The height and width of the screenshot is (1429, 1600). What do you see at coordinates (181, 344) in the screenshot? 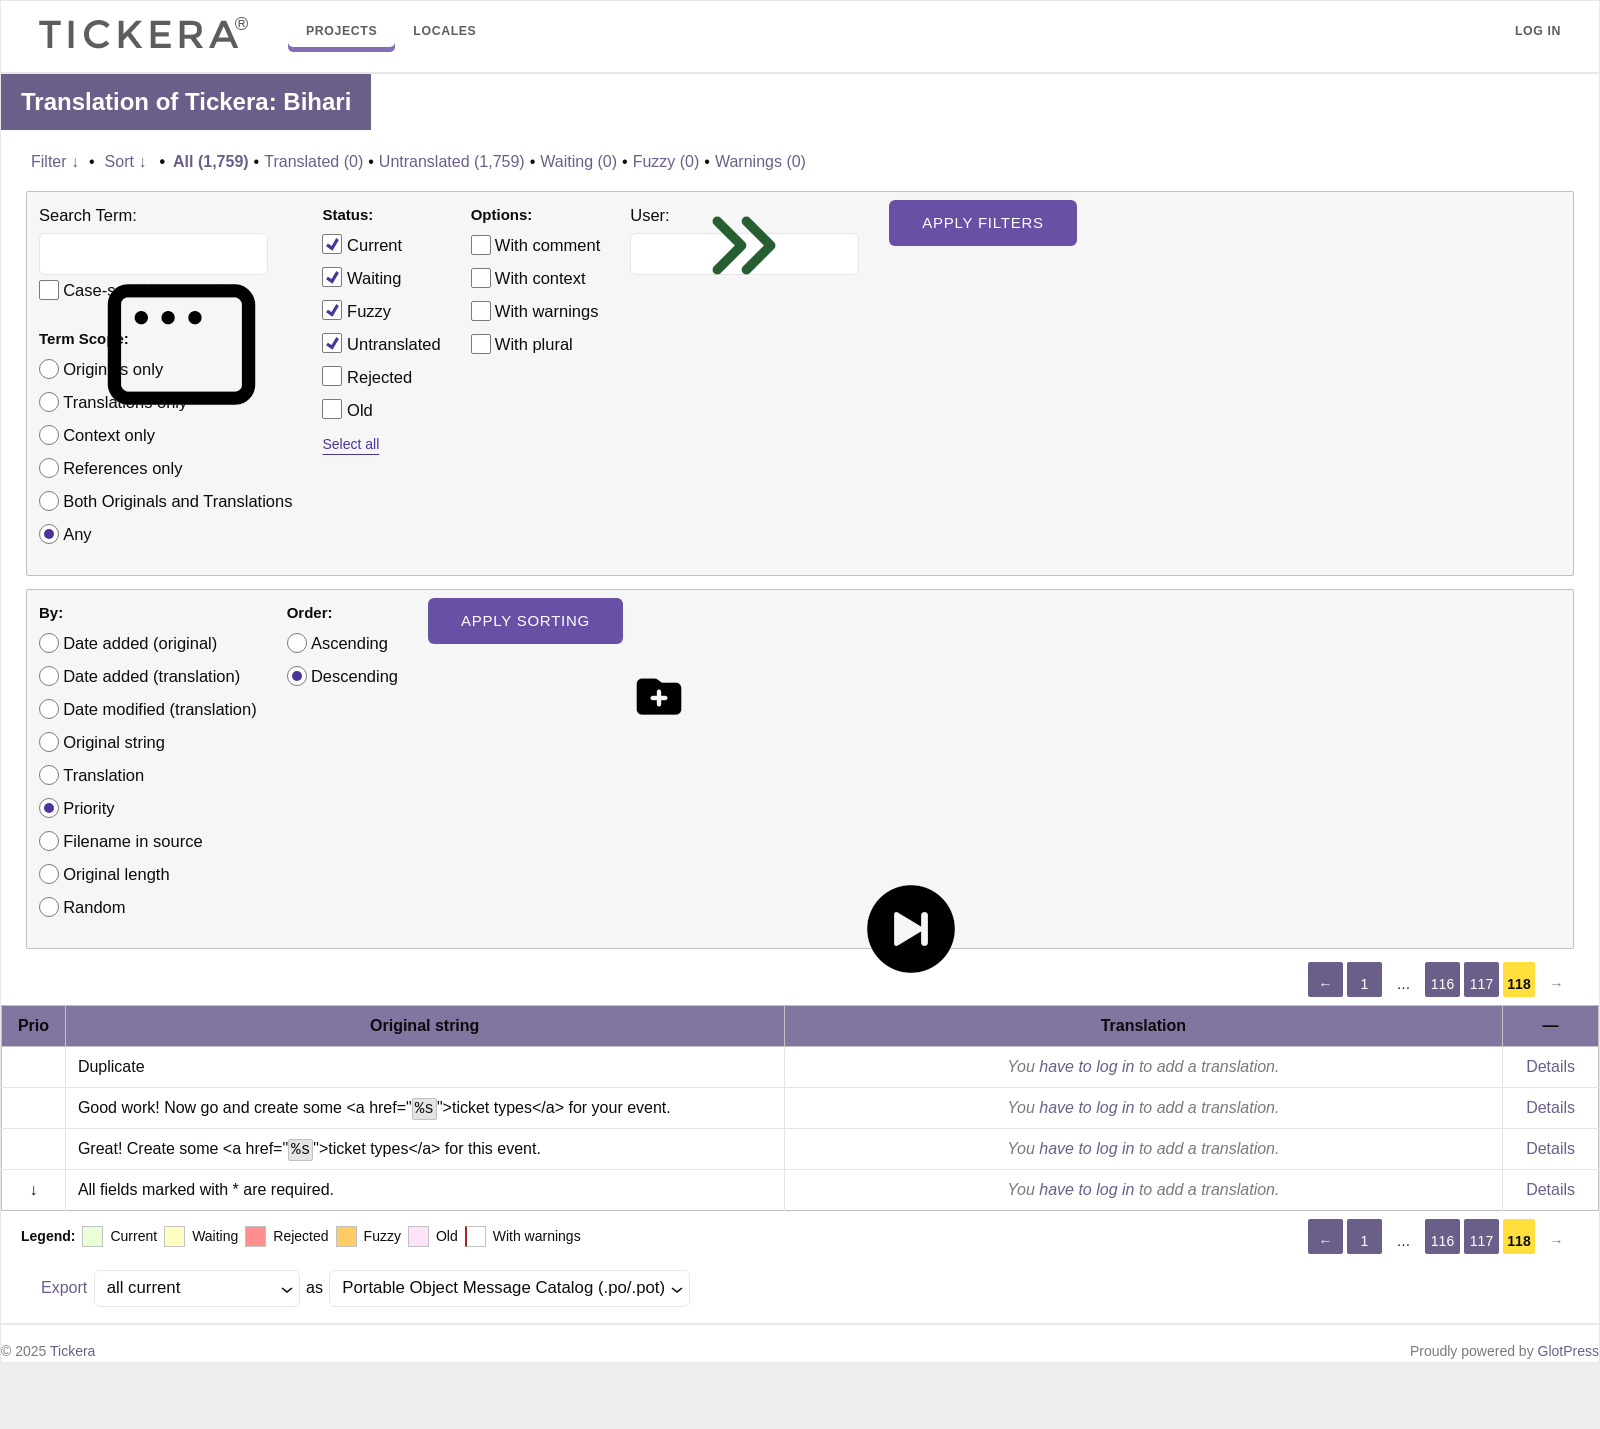
I see `open a new application window` at bounding box center [181, 344].